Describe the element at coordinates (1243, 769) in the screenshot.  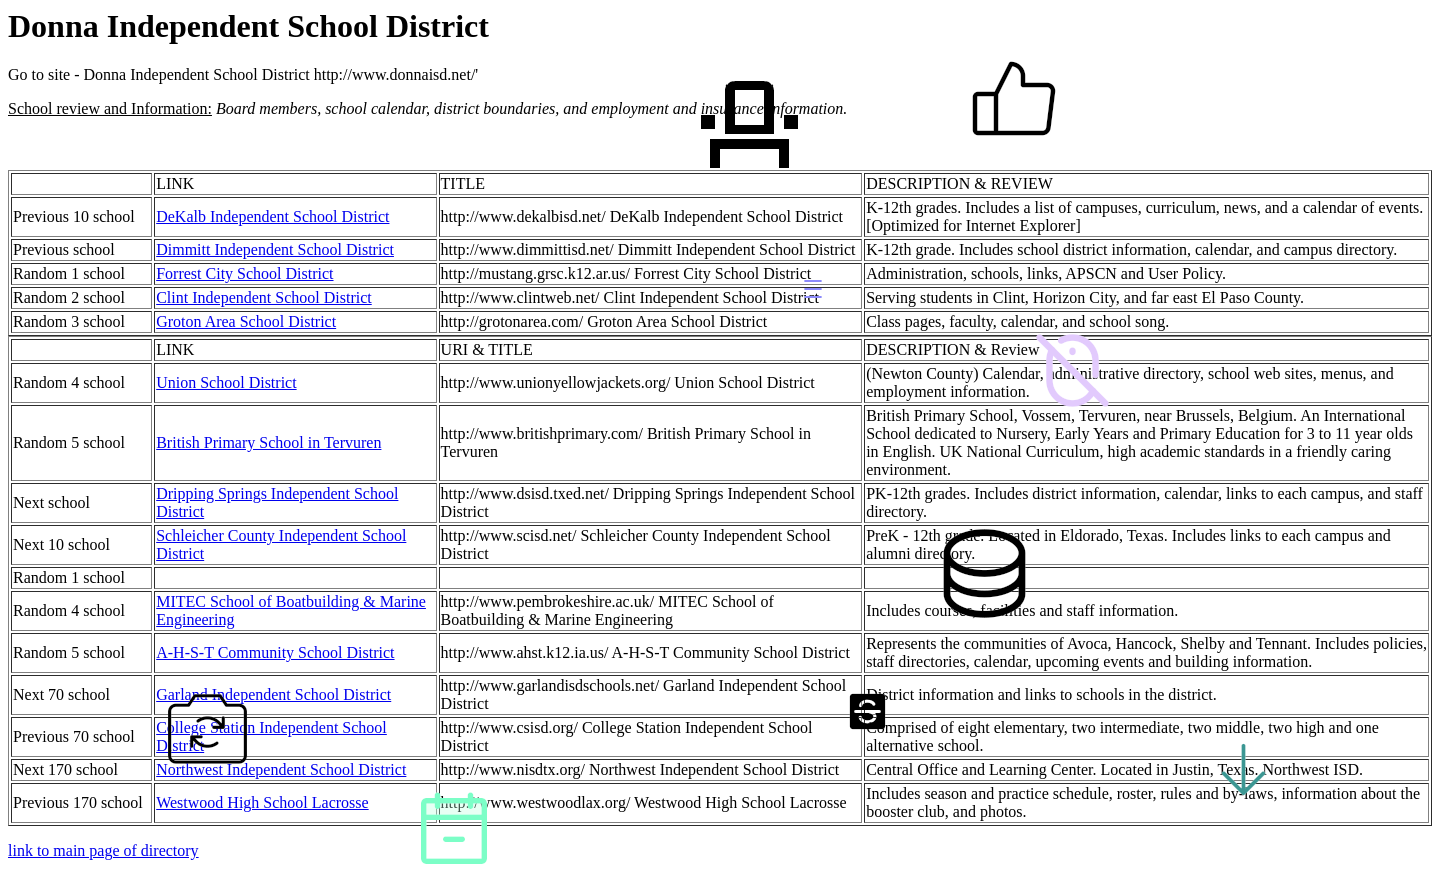
I see `scroll down or view more content` at that location.